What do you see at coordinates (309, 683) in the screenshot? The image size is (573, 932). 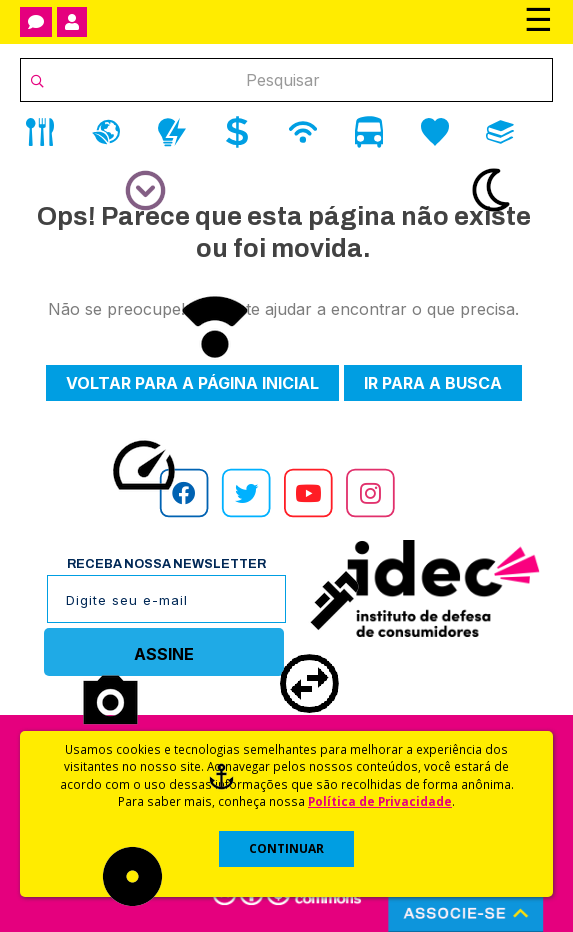 I see `swap or exchange items horizontally` at bounding box center [309, 683].